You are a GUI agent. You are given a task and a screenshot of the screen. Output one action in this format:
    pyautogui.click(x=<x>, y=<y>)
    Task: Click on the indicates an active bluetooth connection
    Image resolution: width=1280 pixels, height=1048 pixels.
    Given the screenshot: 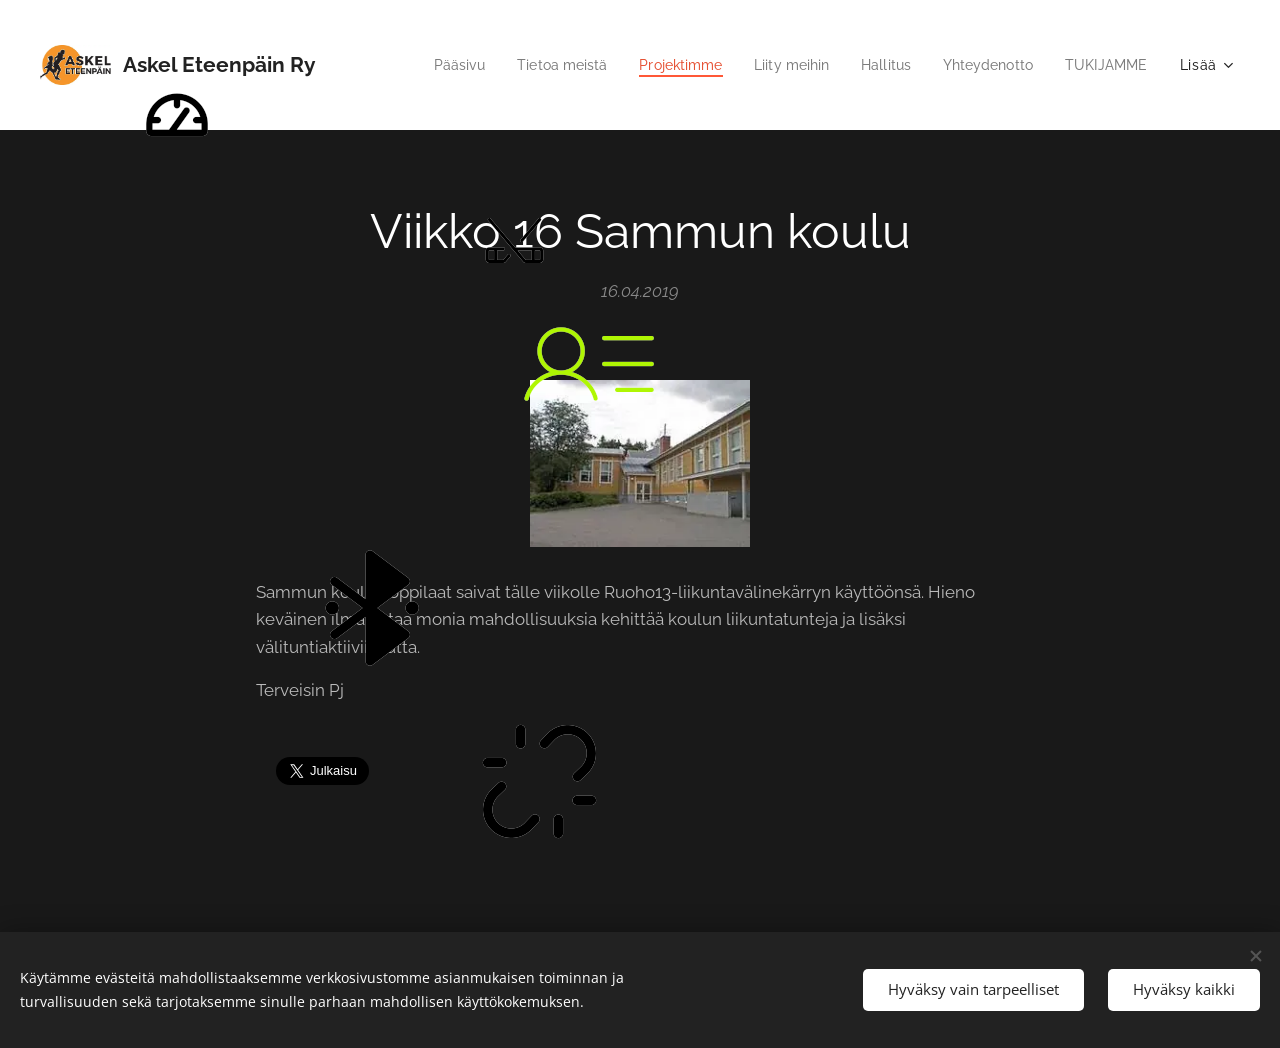 What is the action you would take?
    pyautogui.click(x=370, y=608)
    